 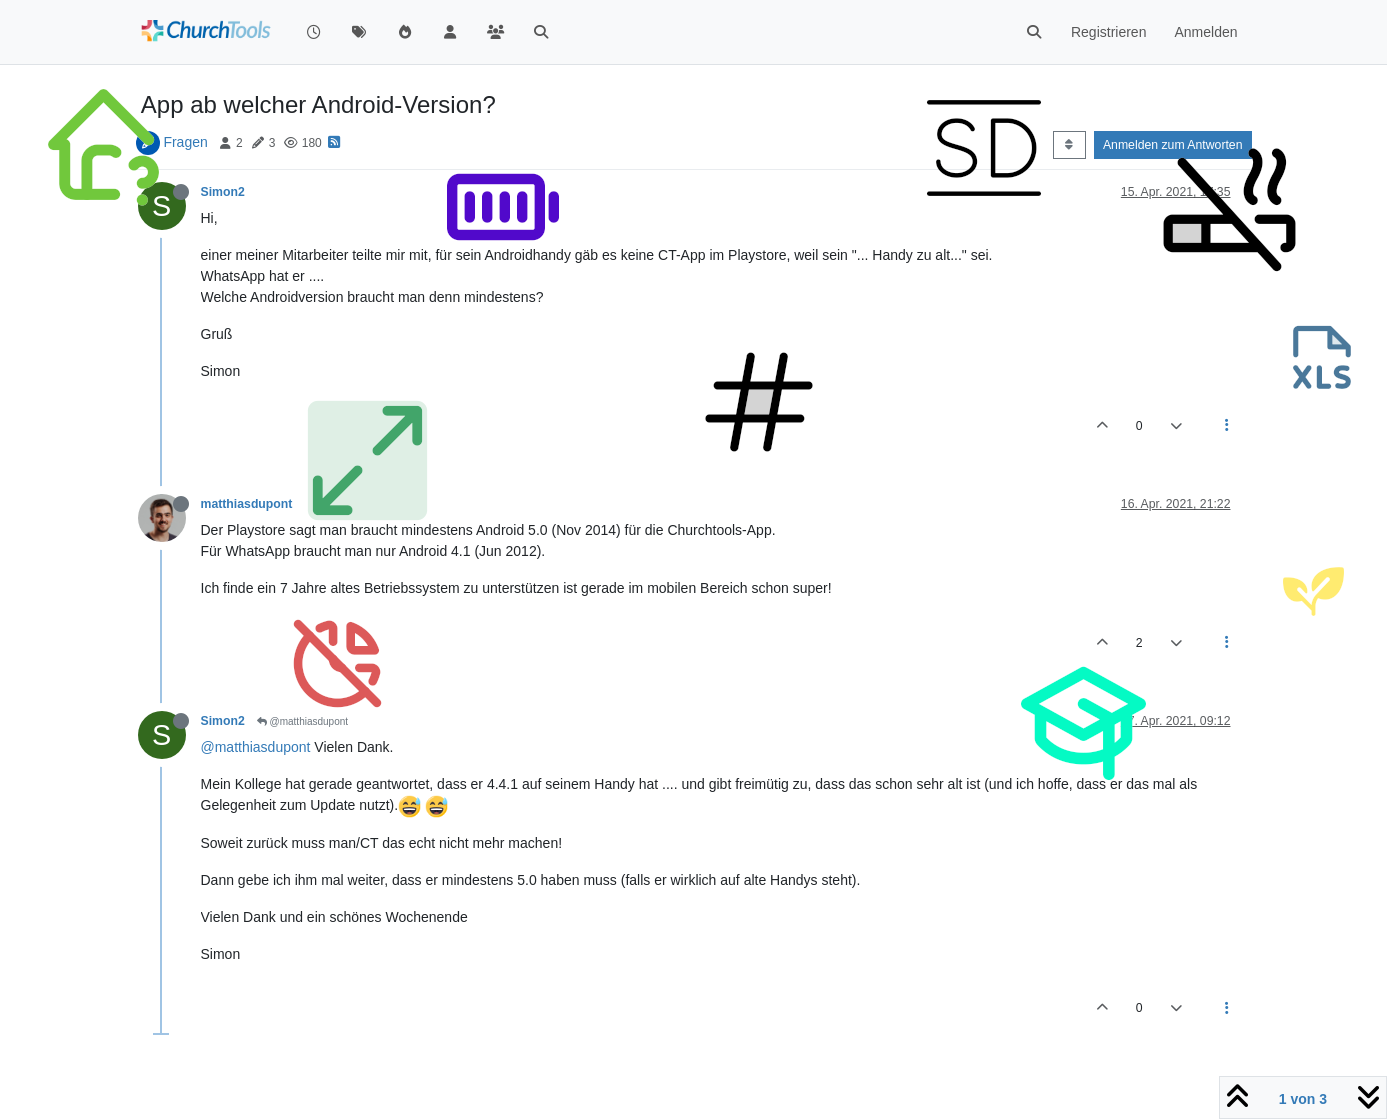 What do you see at coordinates (367, 460) in the screenshot?
I see `expand to full screen` at bounding box center [367, 460].